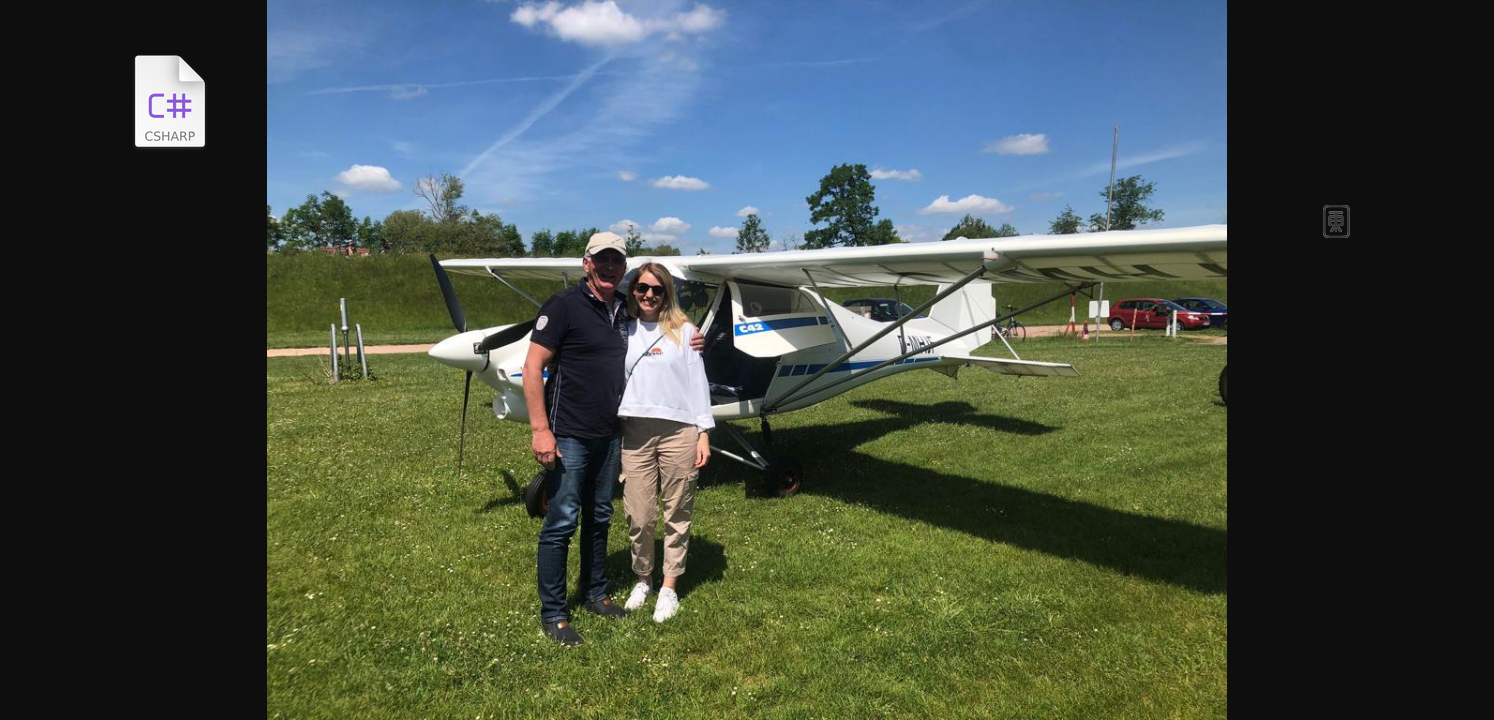 This screenshot has width=1494, height=720. I want to click on a C# source code file, so click(170, 103).